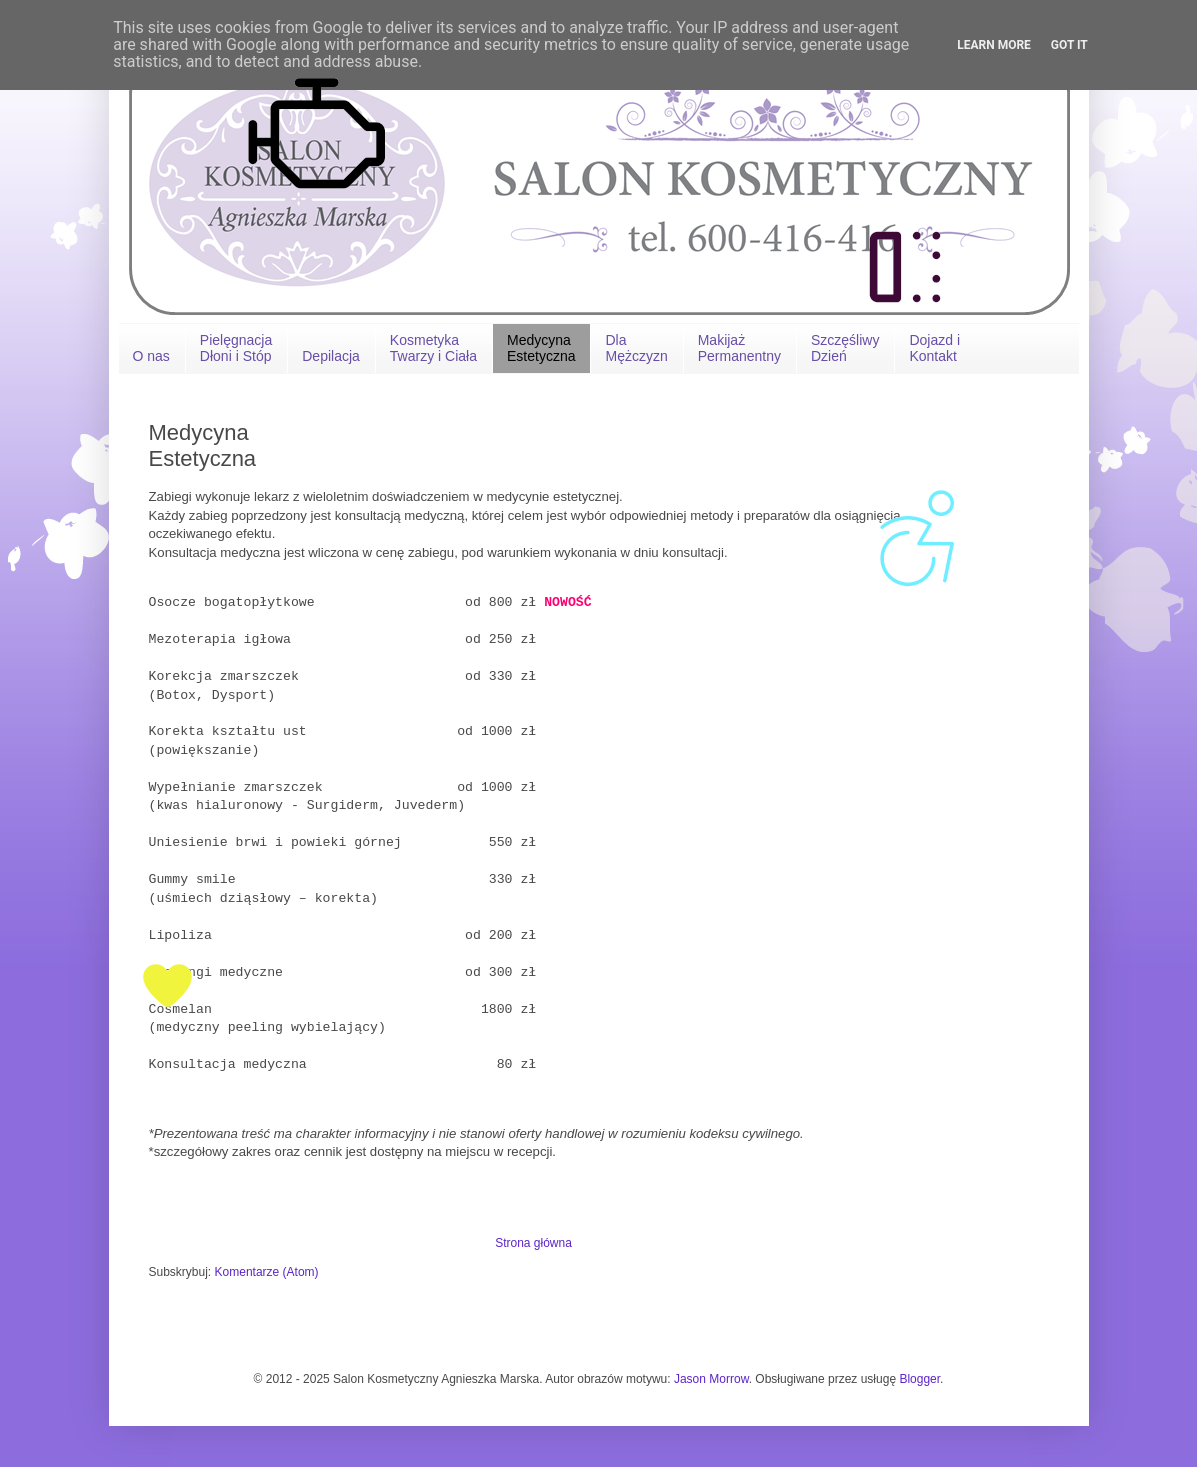 The image size is (1197, 1467). I want to click on view engine or vehicle diagnostics, so click(314, 135).